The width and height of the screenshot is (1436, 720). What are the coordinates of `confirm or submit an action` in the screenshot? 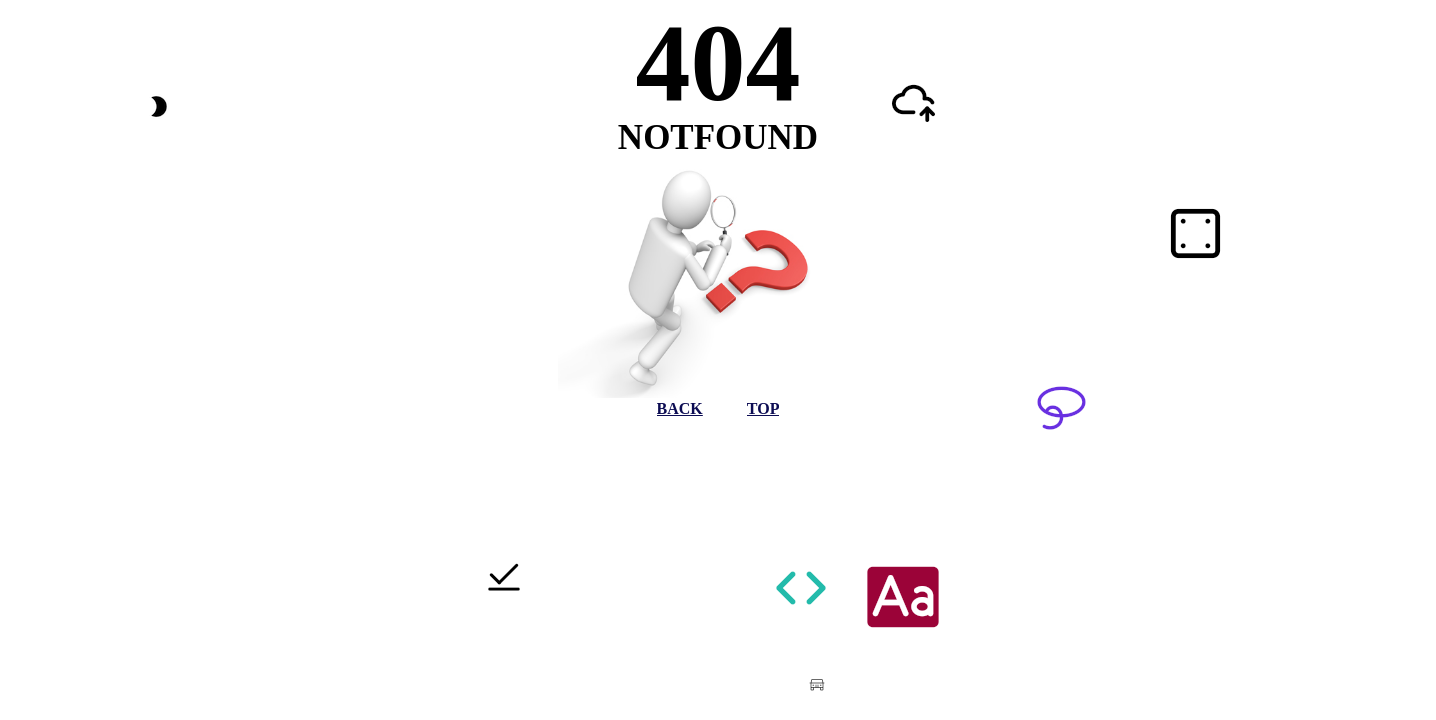 It's located at (504, 578).